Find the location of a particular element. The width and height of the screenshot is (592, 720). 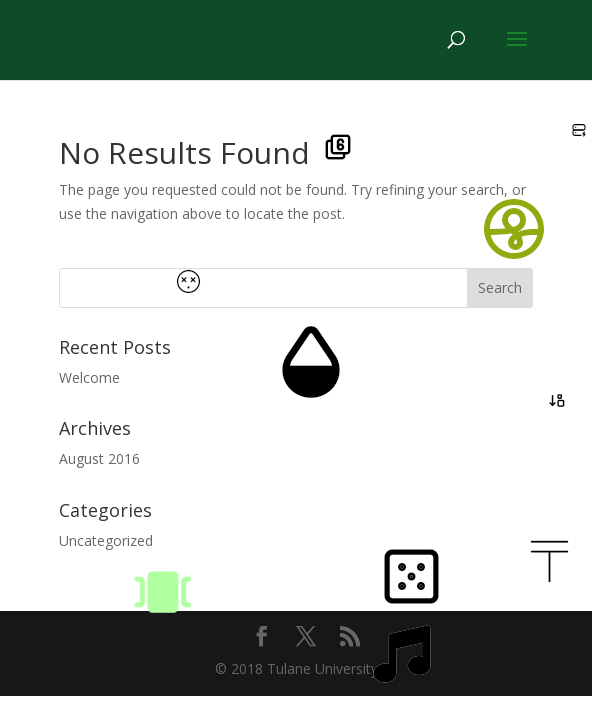

scroll horizontally through content cards is located at coordinates (163, 592).